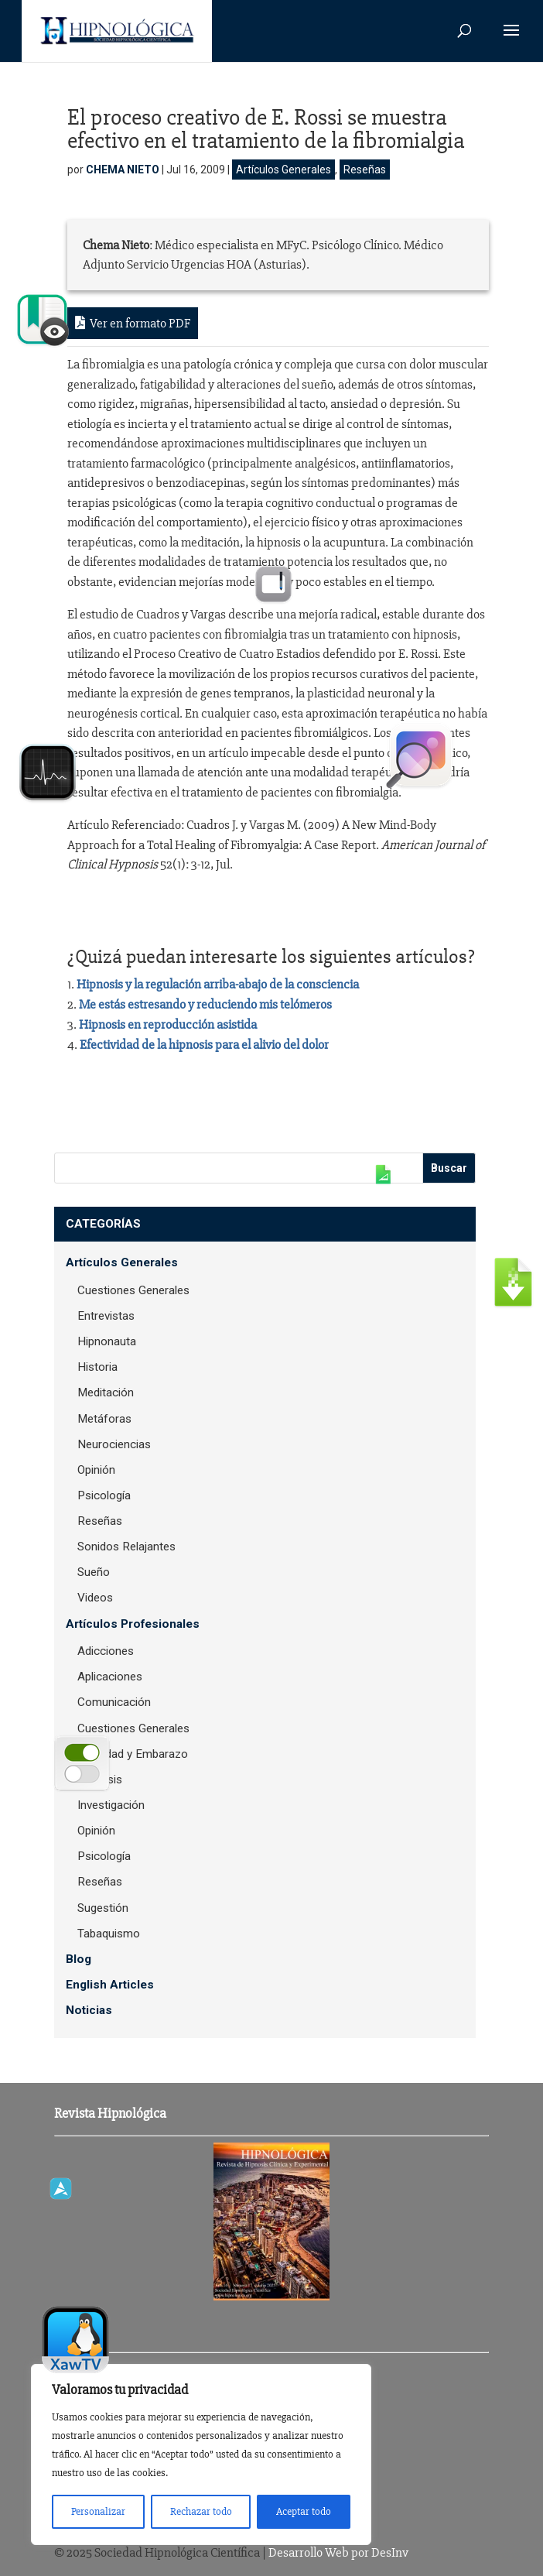 This screenshot has width=543, height=2576. Describe the element at coordinates (82, 1763) in the screenshot. I see `open desktop preferences or settings` at that location.